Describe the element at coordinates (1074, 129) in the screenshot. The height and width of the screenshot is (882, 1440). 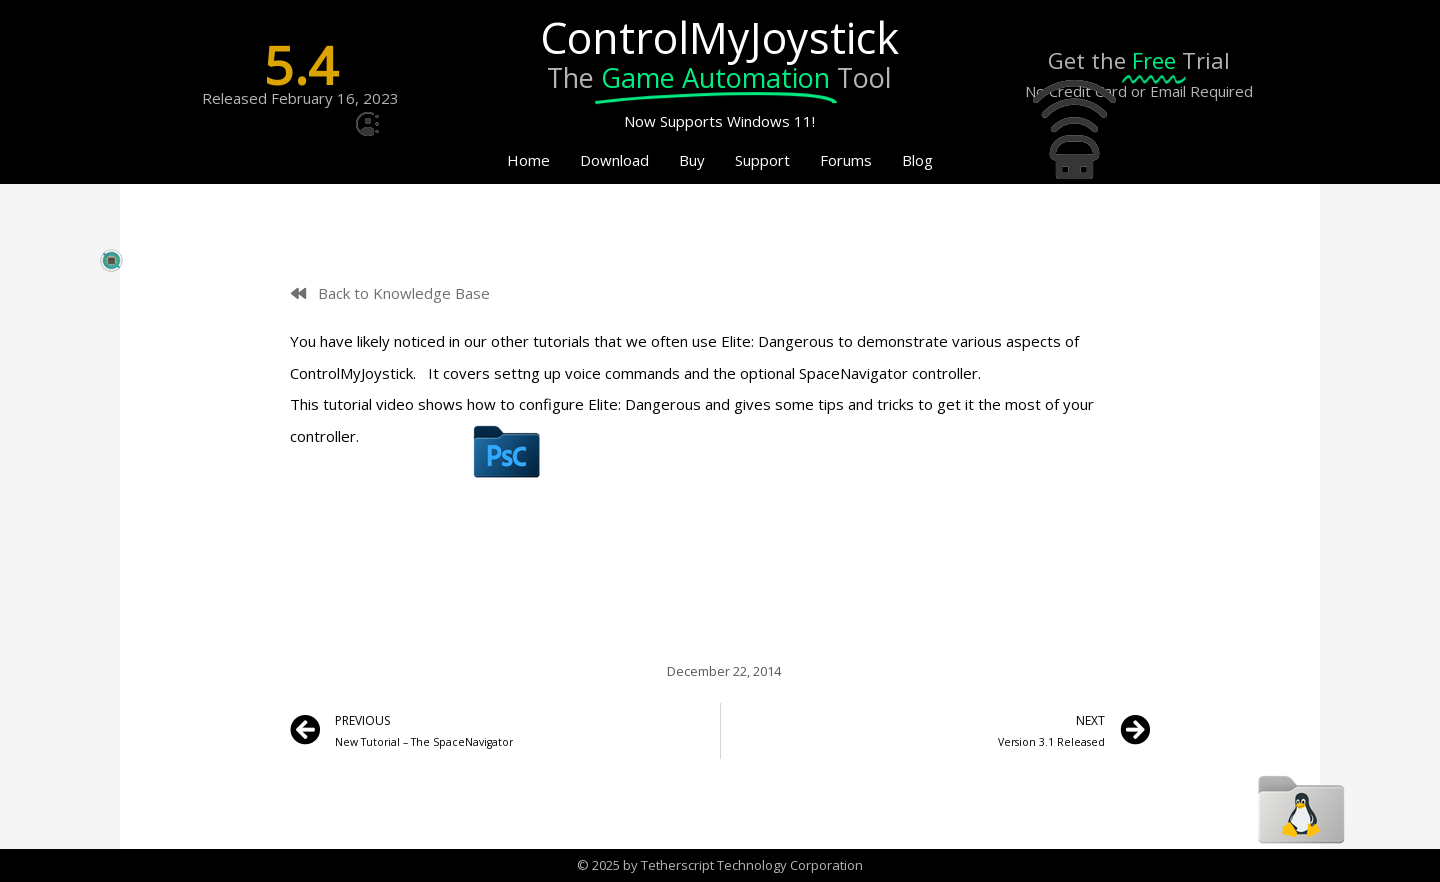
I see `indicates a wireless USB receiver is connected` at that location.